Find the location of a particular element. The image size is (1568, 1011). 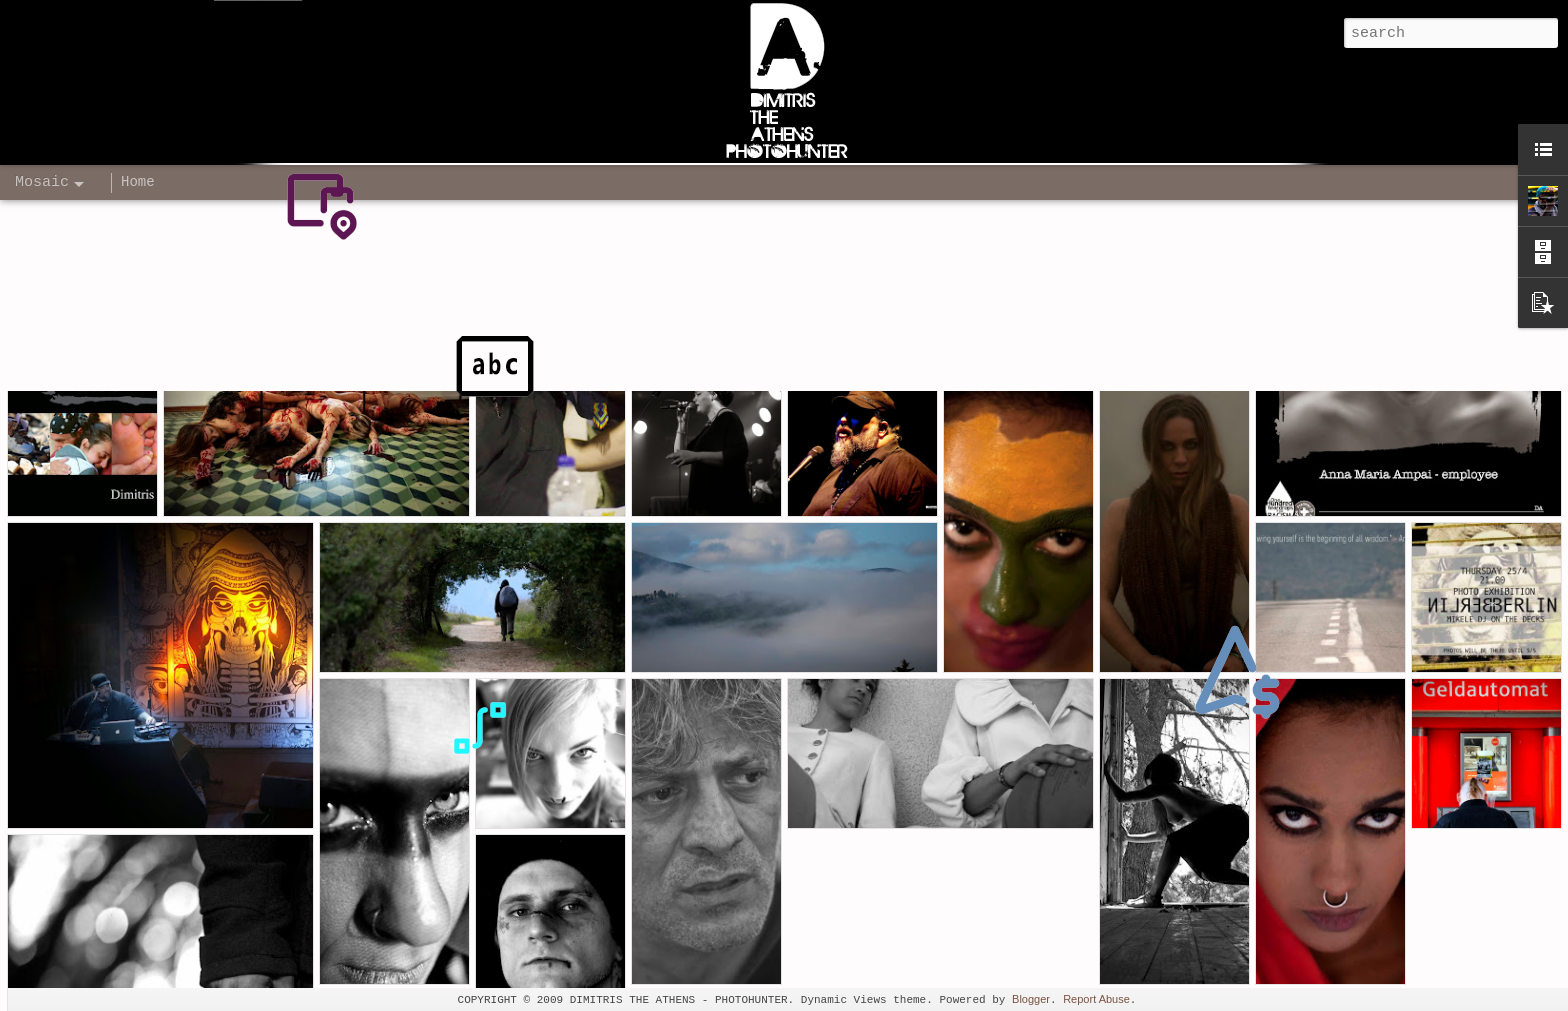

navigate to nearby financial services is located at coordinates (1235, 670).